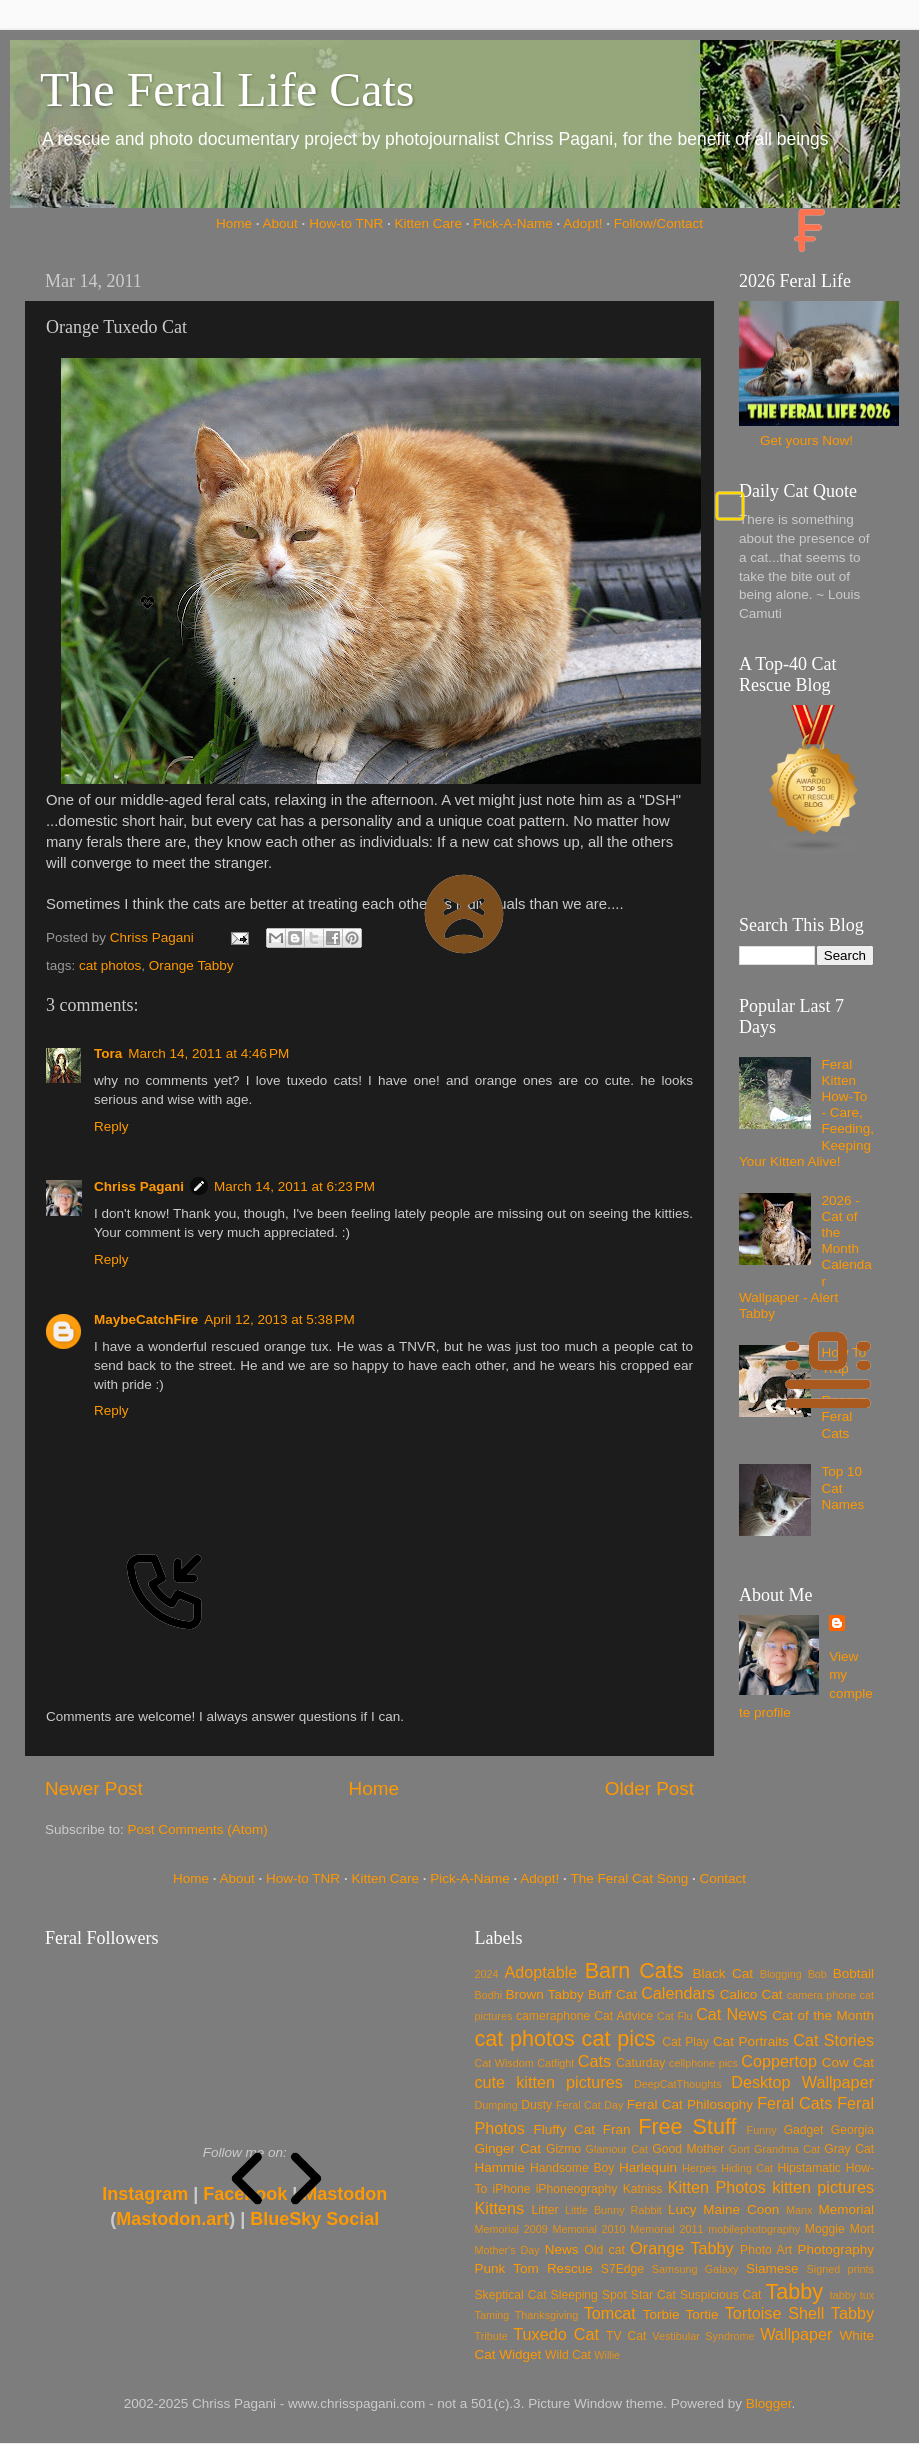  I want to click on indicates Swiss franc currency, so click(809, 230).